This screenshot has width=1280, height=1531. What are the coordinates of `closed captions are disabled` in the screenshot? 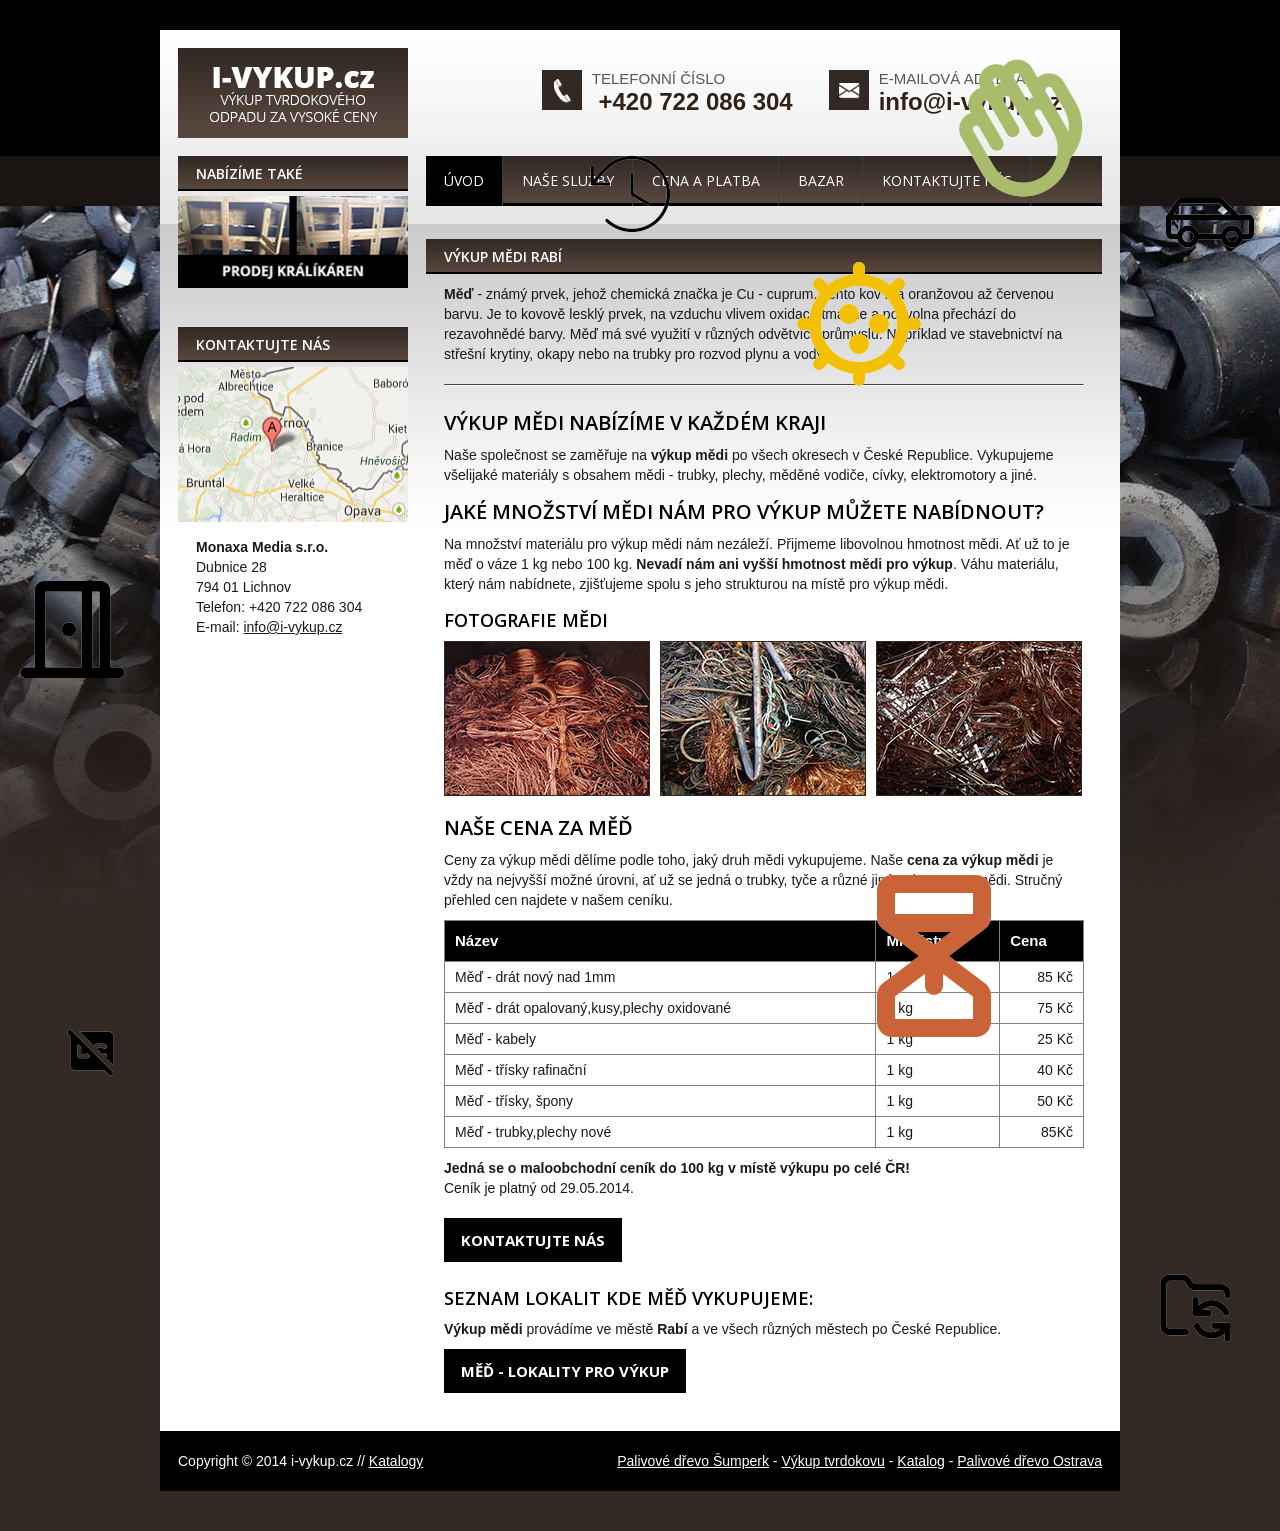 It's located at (92, 1051).